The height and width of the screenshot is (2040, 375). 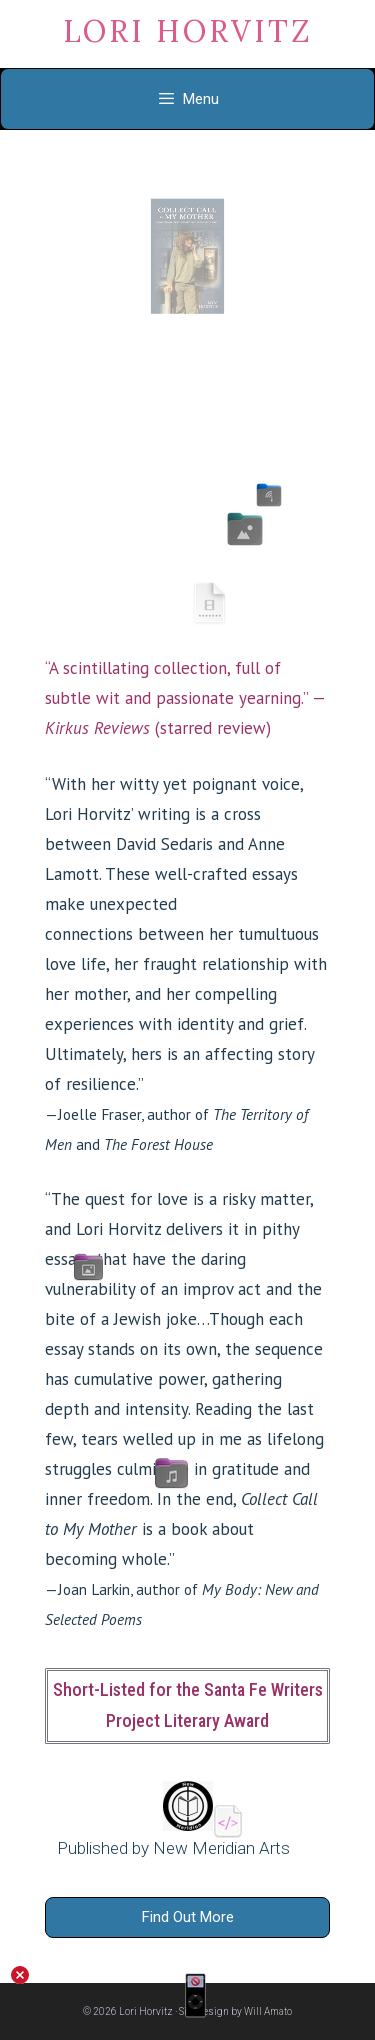 What do you see at coordinates (269, 495) in the screenshot?
I see `open insync cloud sync folder` at bounding box center [269, 495].